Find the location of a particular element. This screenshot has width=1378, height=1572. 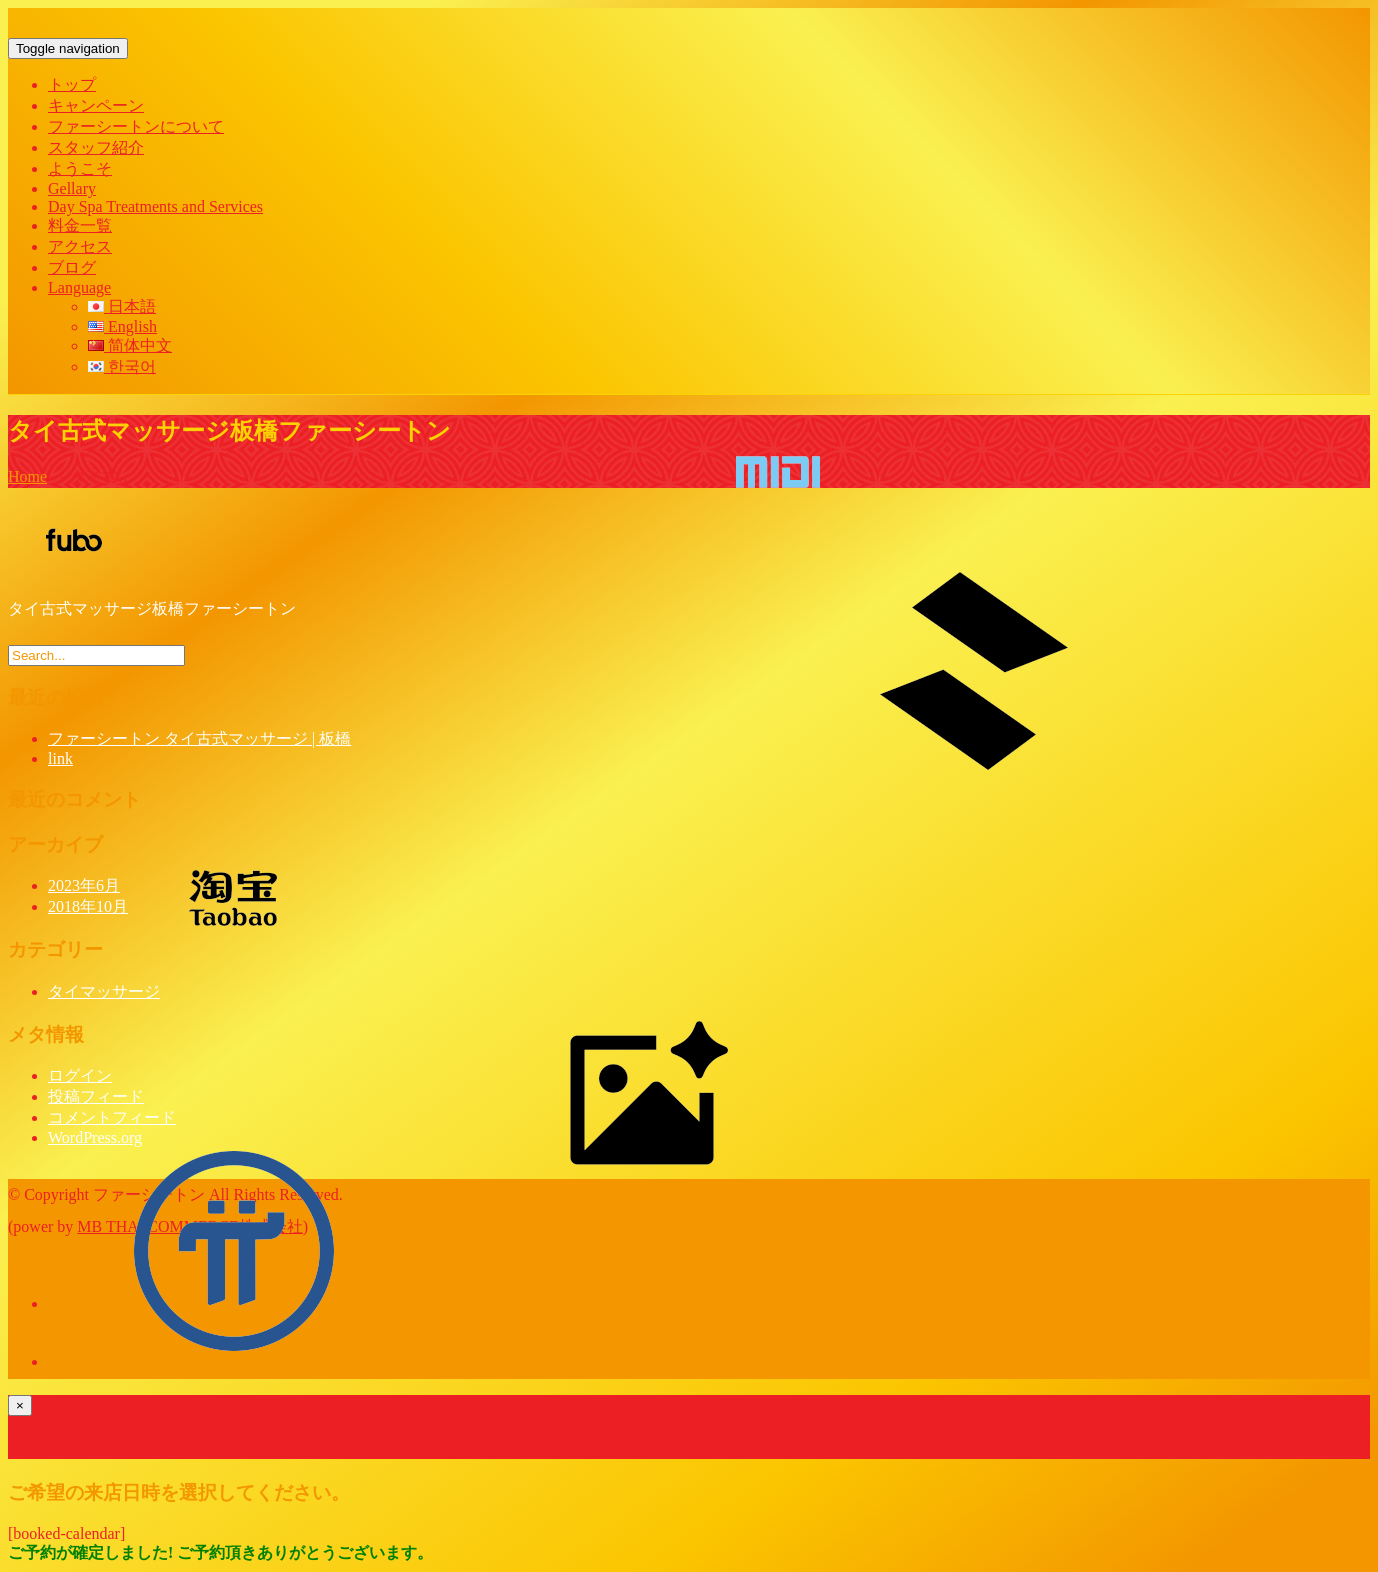

nanostores library logo is located at coordinates (974, 671).